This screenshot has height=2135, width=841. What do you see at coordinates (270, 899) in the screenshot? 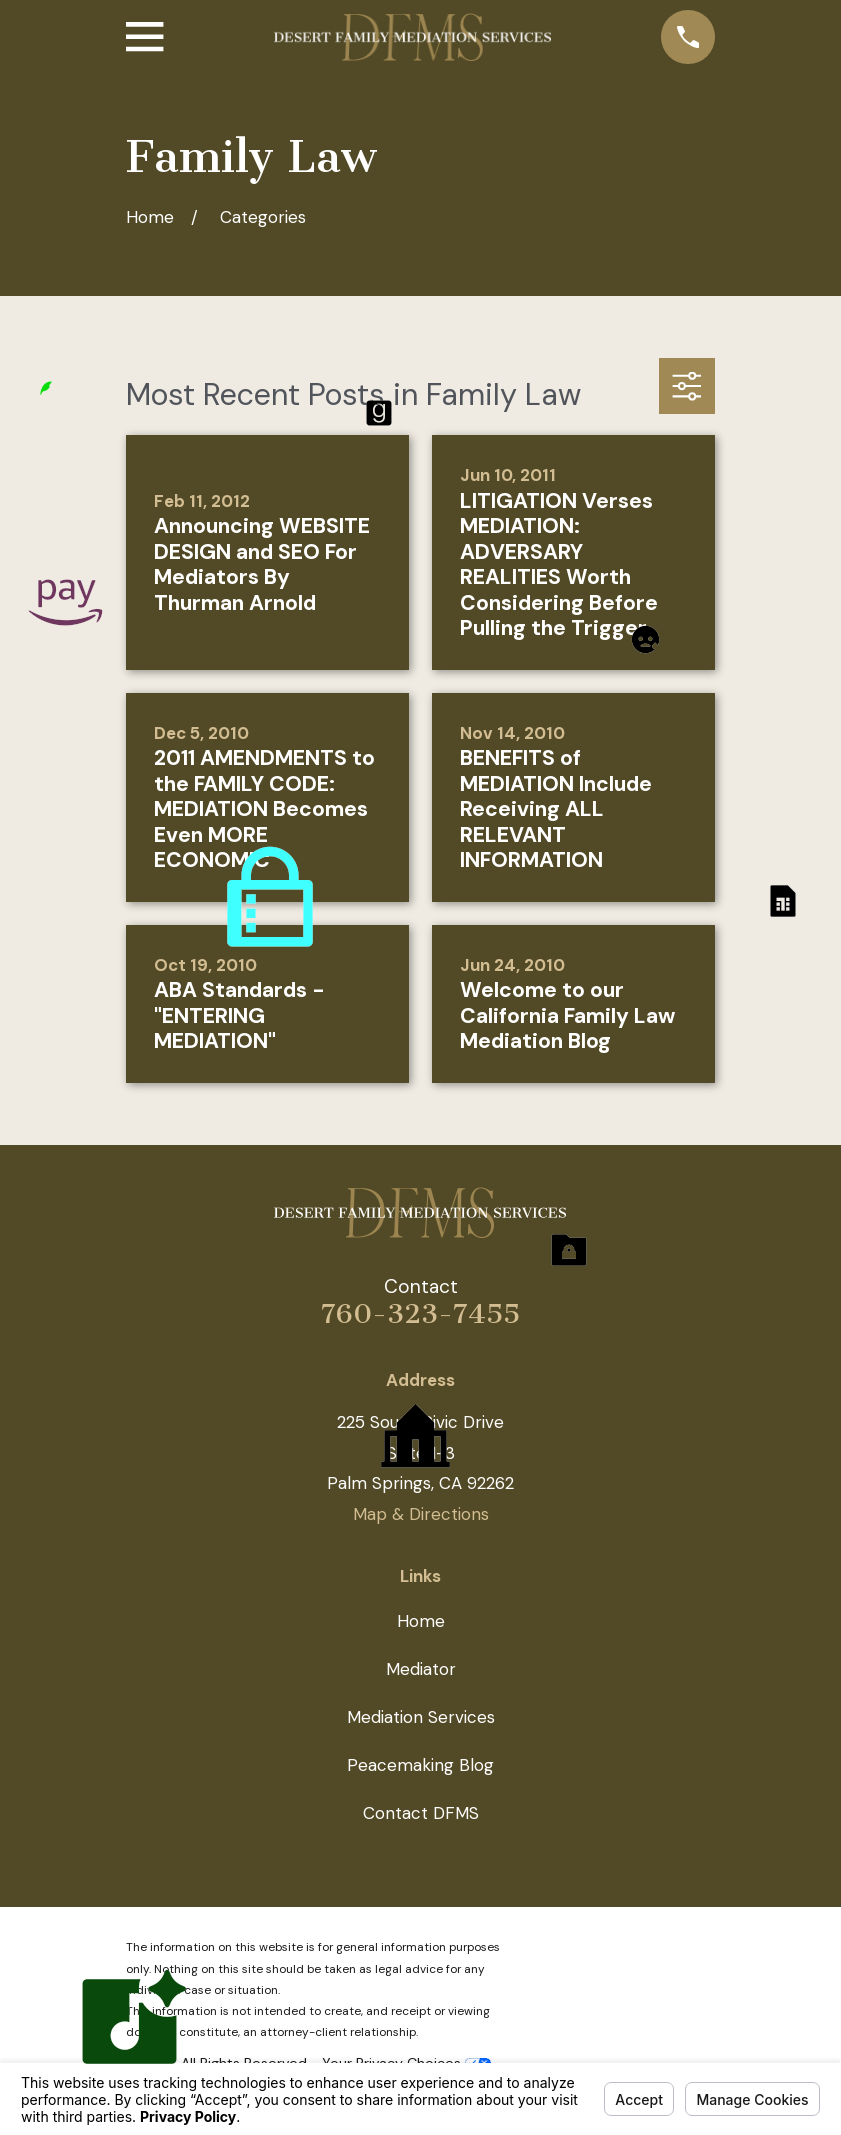
I see `indicates a private git repository` at bounding box center [270, 899].